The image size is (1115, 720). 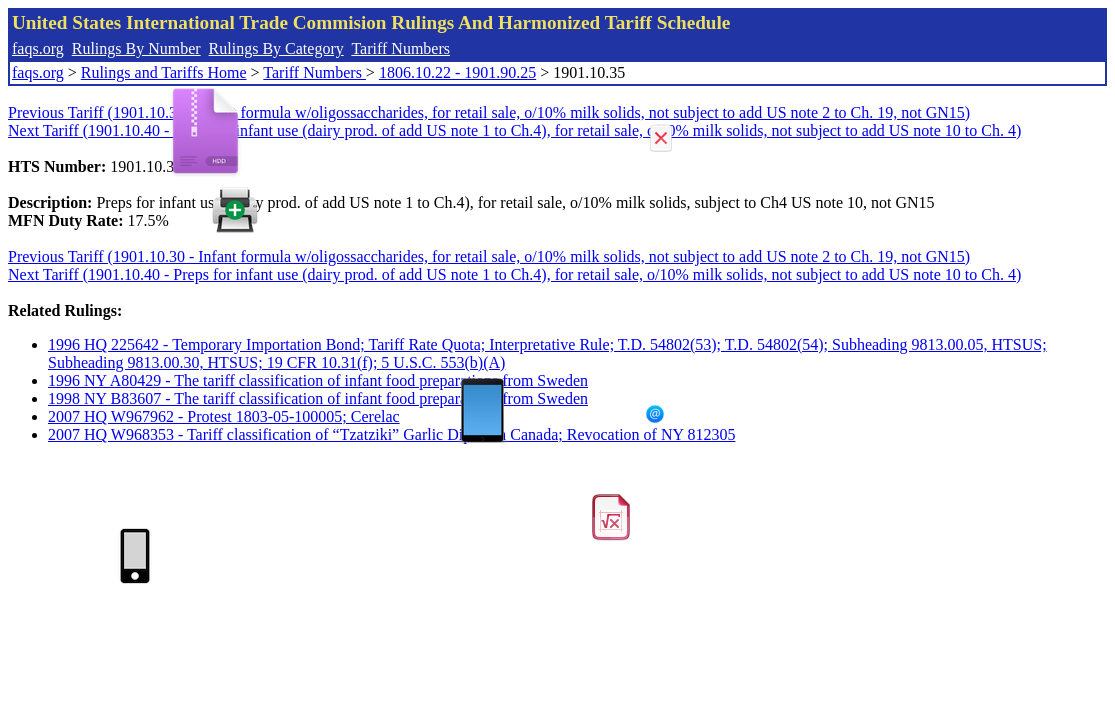 What do you see at coordinates (611, 517) in the screenshot?
I see `open a mathematical formula document` at bounding box center [611, 517].